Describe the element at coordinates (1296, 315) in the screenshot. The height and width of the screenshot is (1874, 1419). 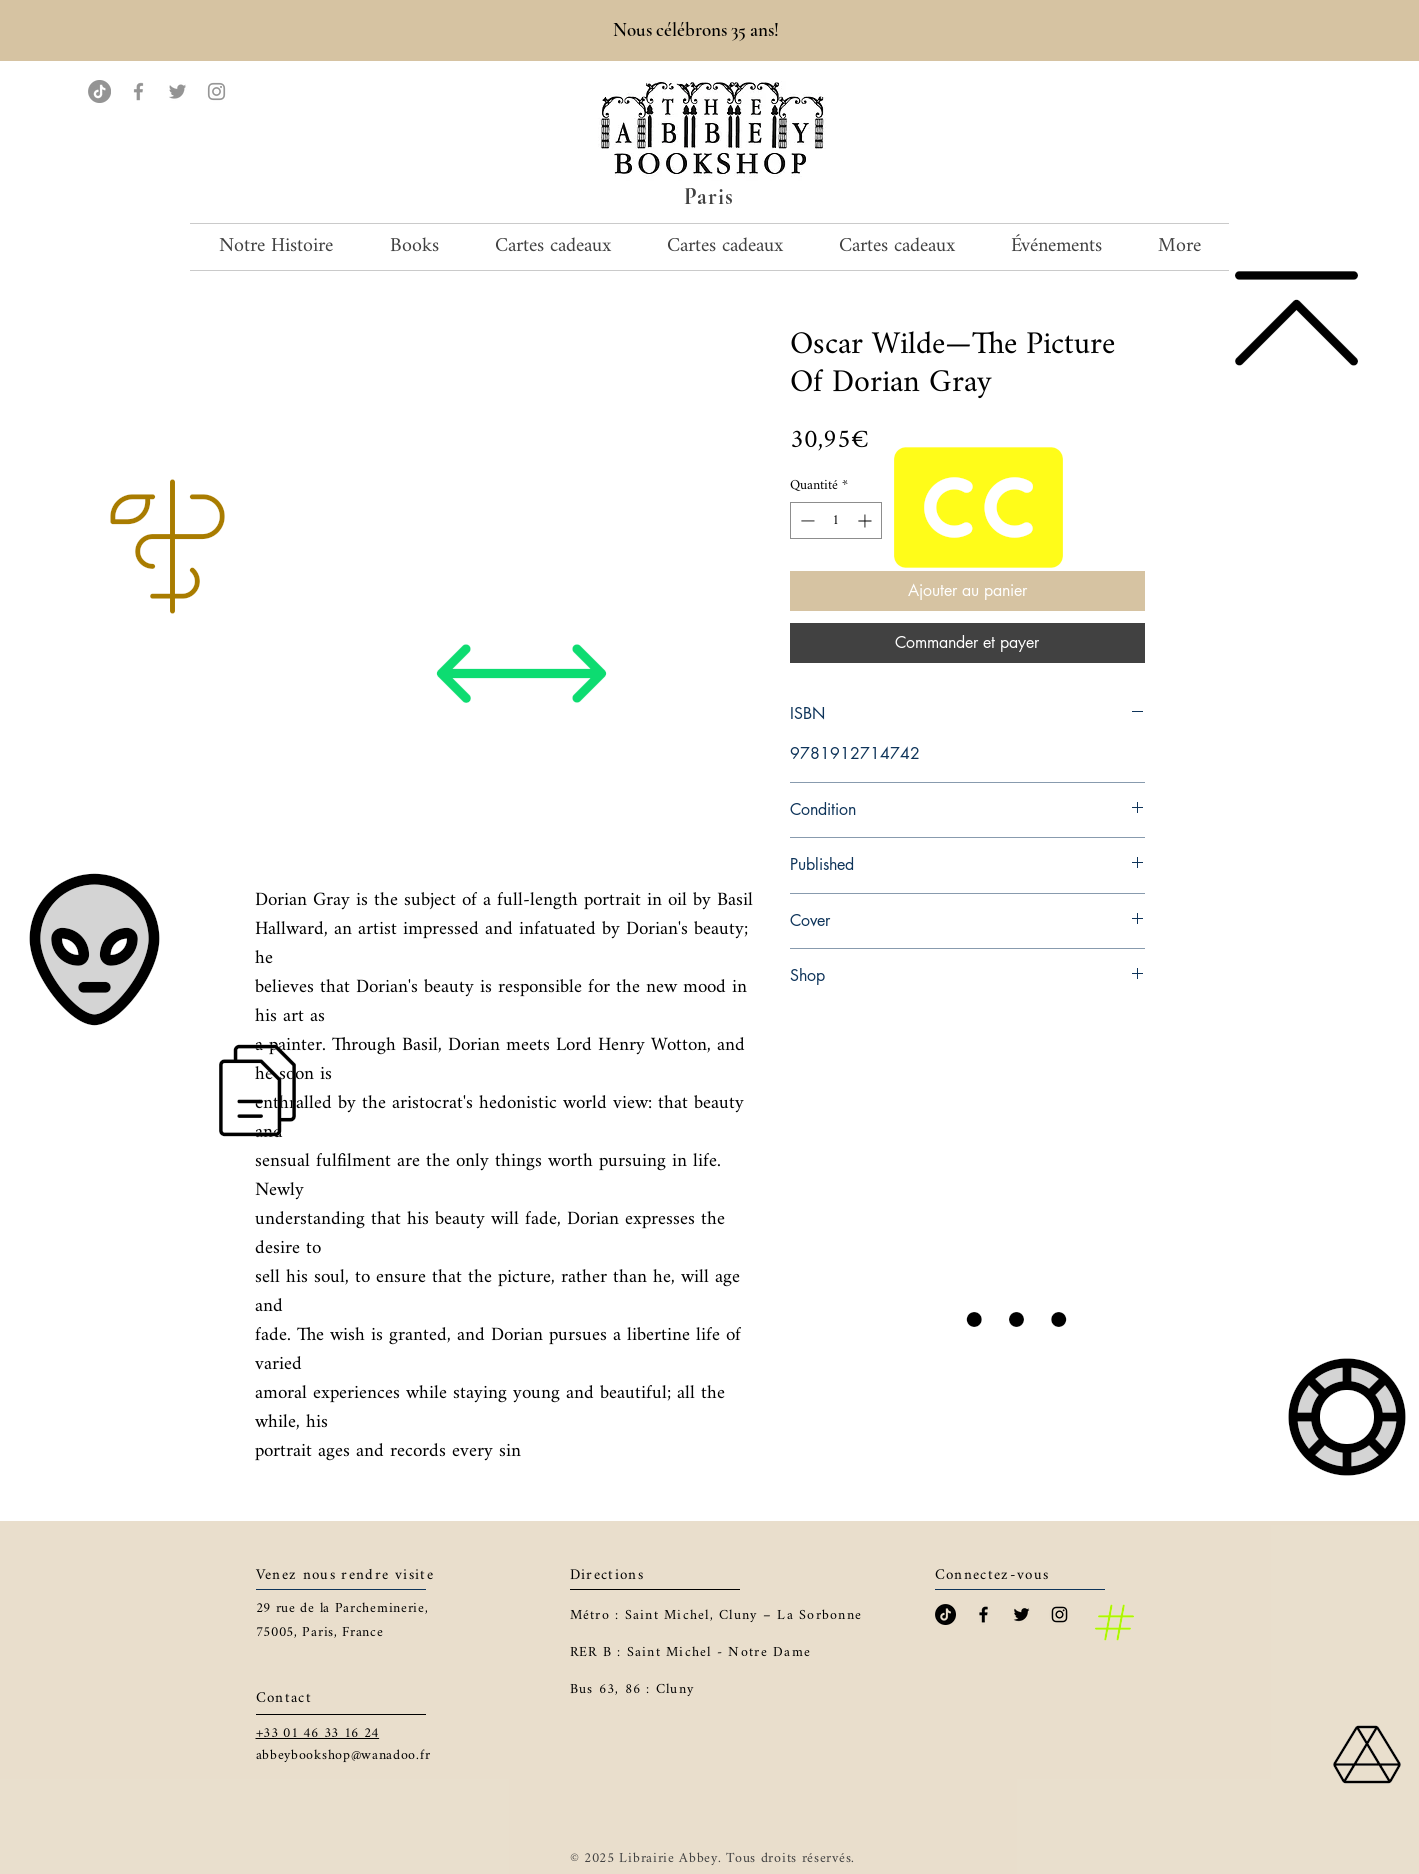
I see `collapse or minimize a section` at that location.